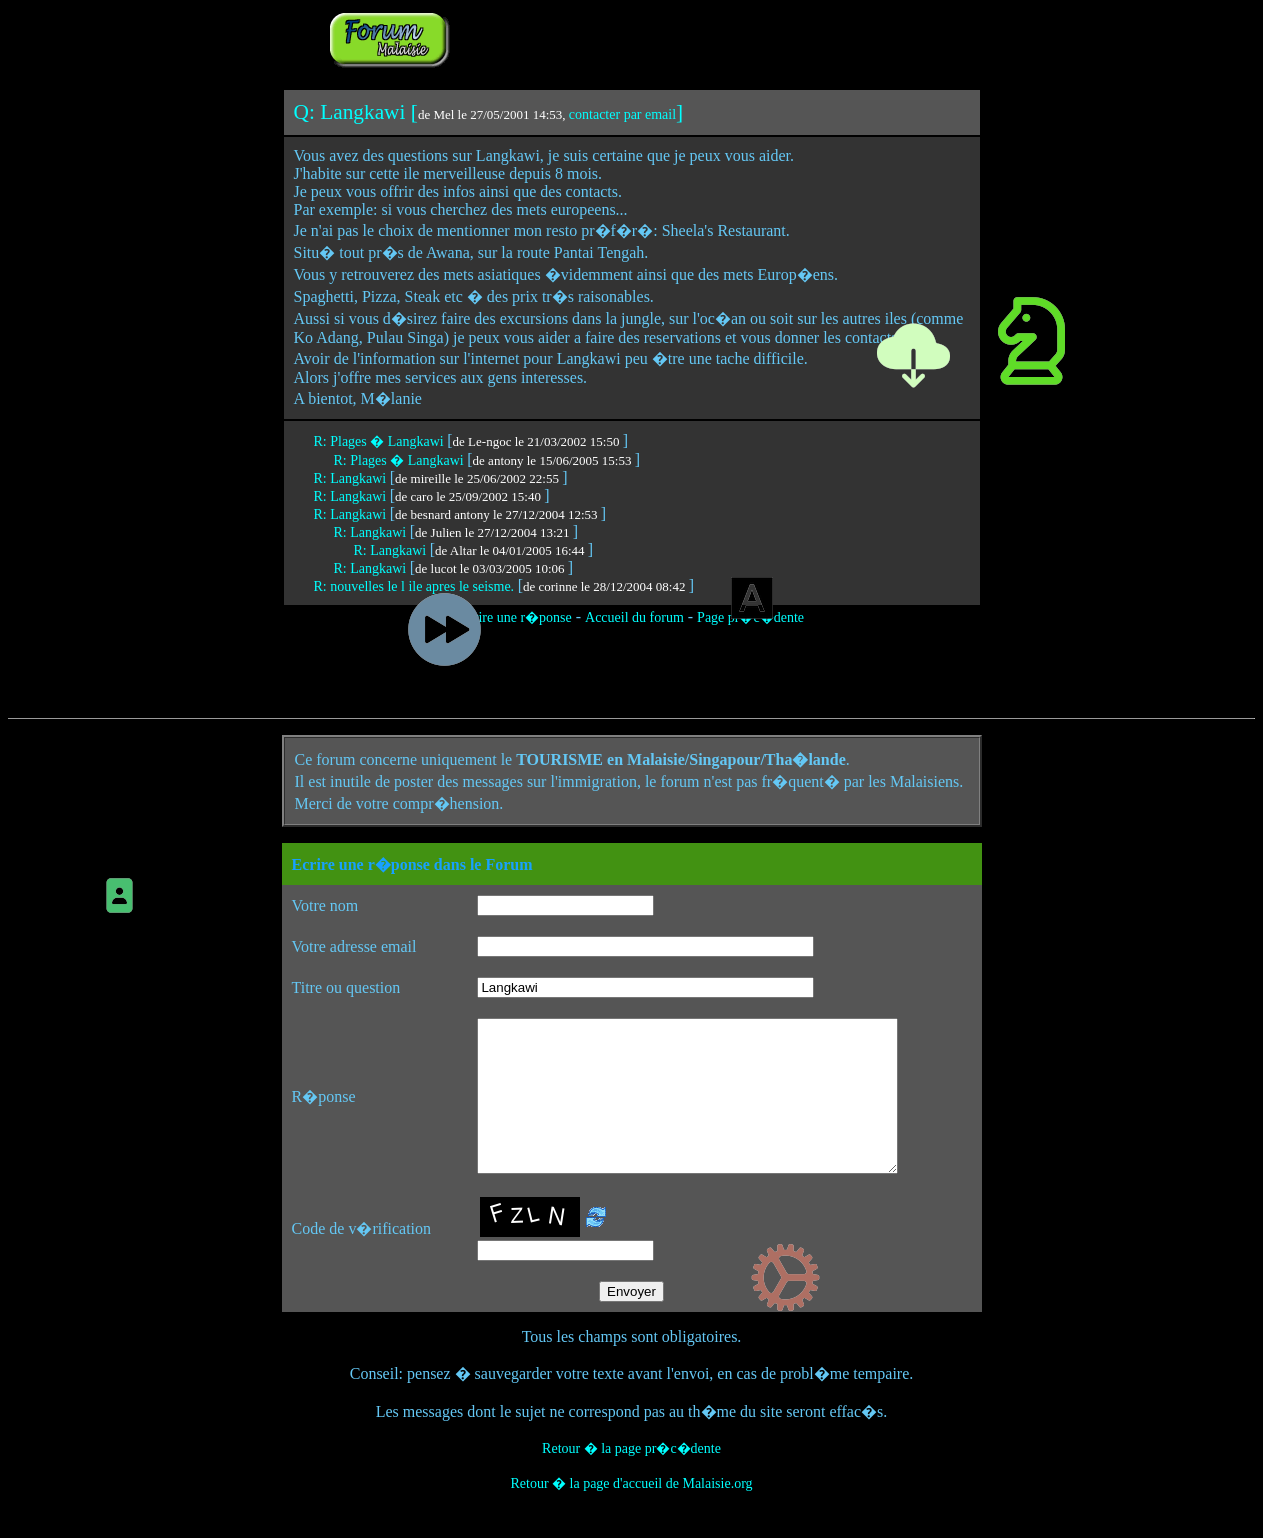 The width and height of the screenshot is (1263, 1538). What do you see at coordinates (1031, 343) in the screenshot?
I see `play chess or access chess game` at bounding box center [1031, 343].